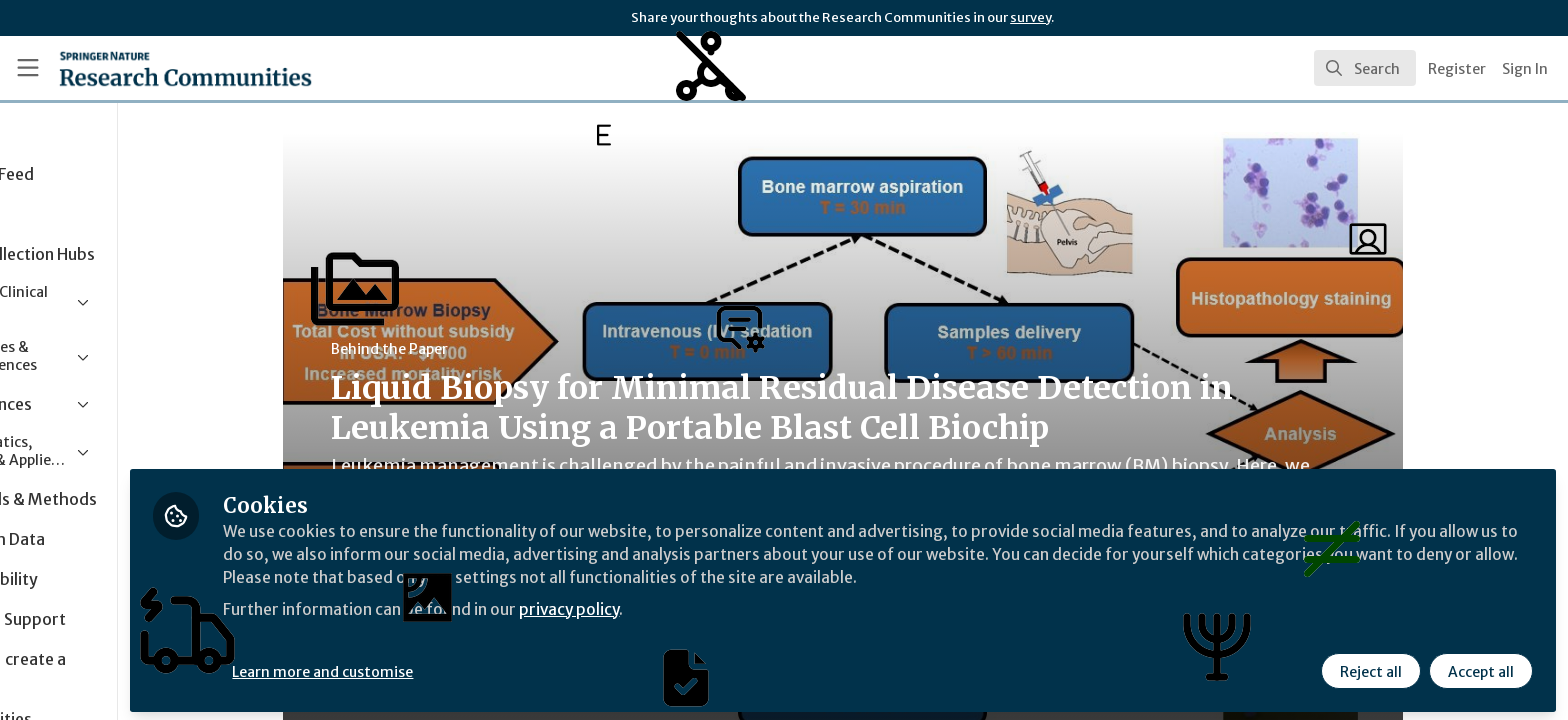  I want to click on view user profile card, so click(1368, 239).